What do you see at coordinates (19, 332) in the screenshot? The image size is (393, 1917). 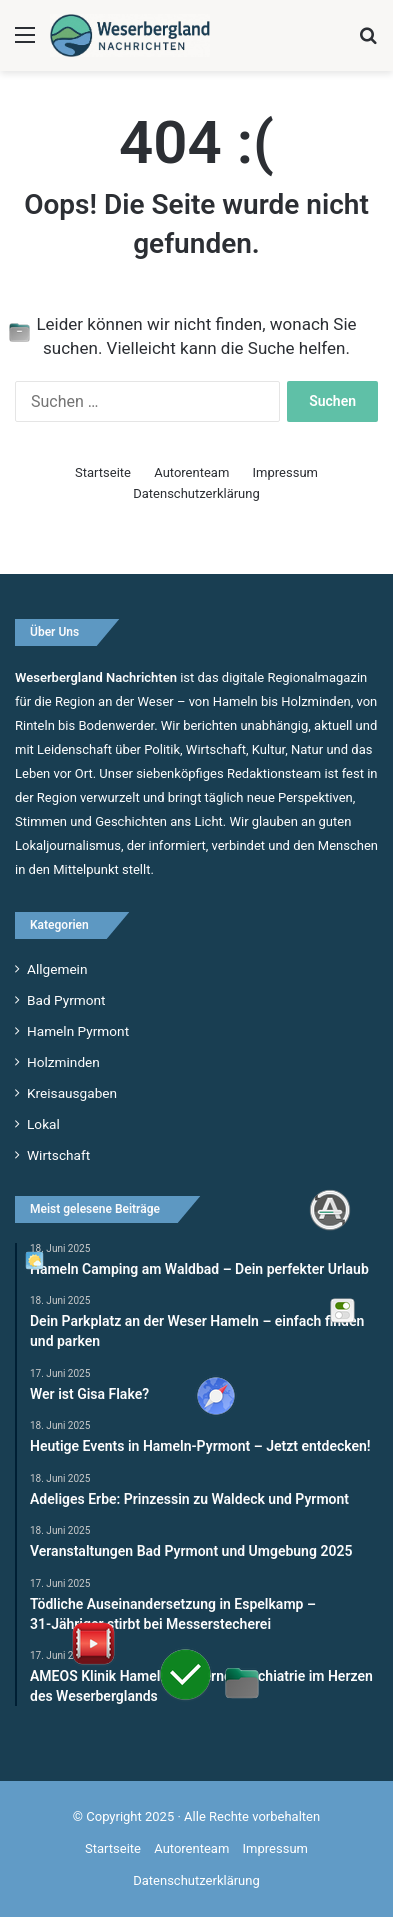 I see `open the file manager application` at bounding box center [19, 332].